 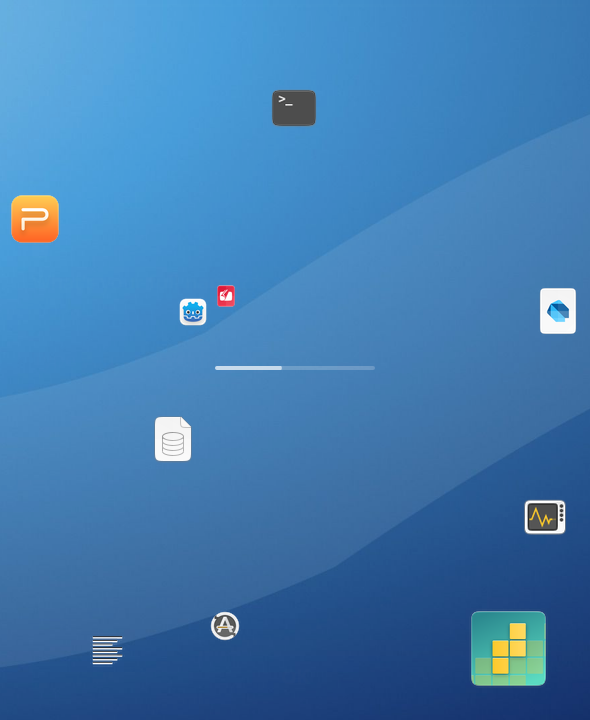 I want to click on open the terminal application, so click(x=294, y=108).